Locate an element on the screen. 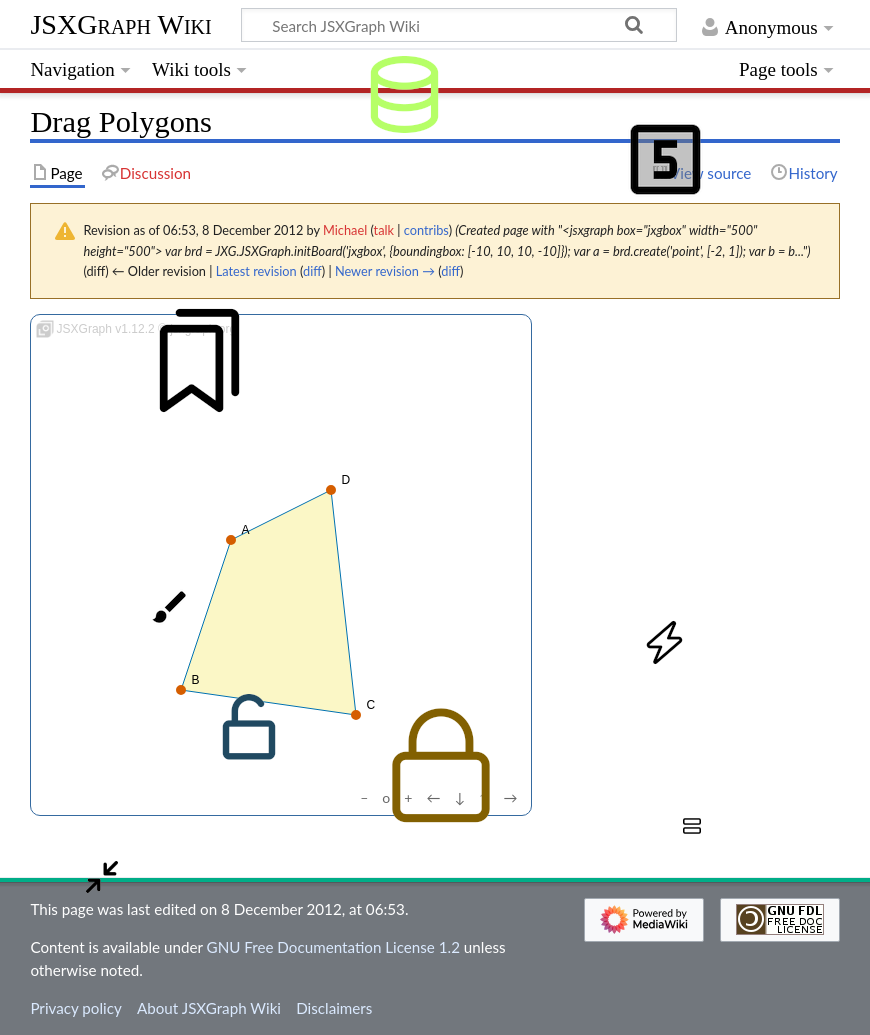 The width and height of the screenshot is (870, 1035). indicates a quick action or shortcut is located at coordinates (664, 642).